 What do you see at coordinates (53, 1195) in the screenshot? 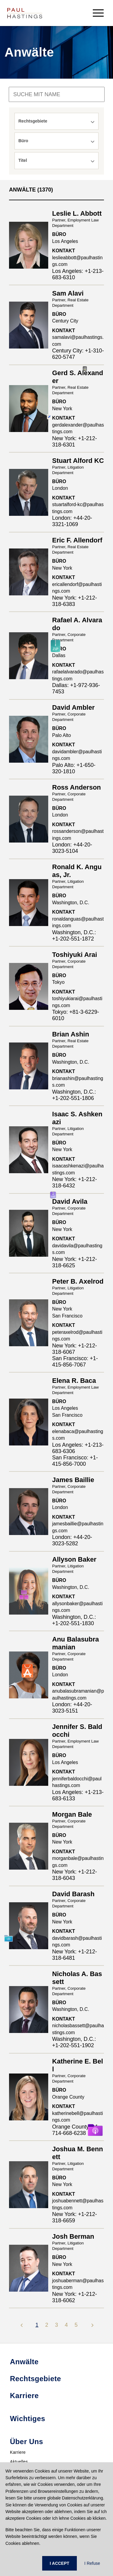
I see `a compressed RAR archive file` at bounding box center [53, 1195].